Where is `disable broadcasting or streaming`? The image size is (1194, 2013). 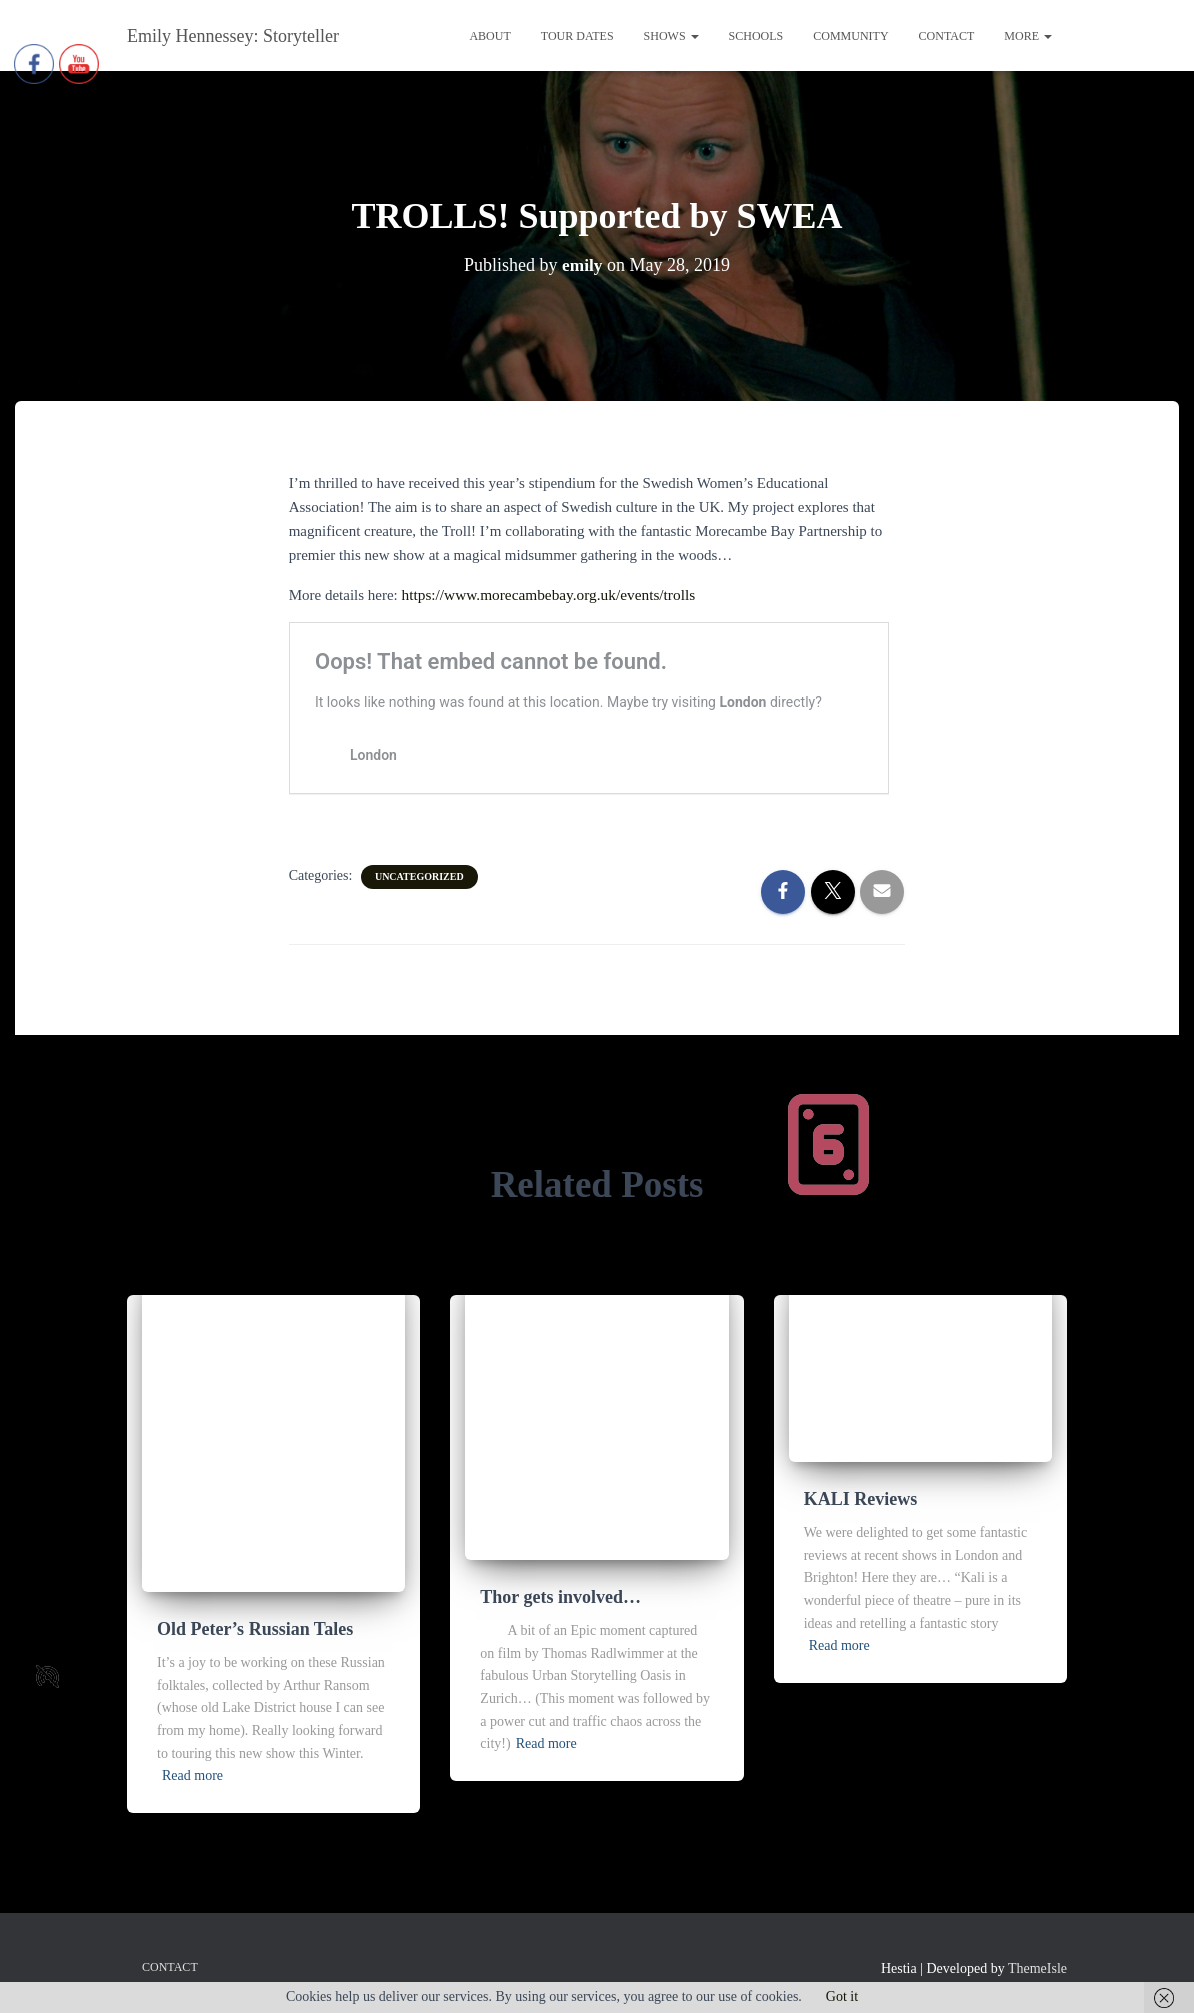 disable broadcasting or streaming is located at coordinates (47, 1676).